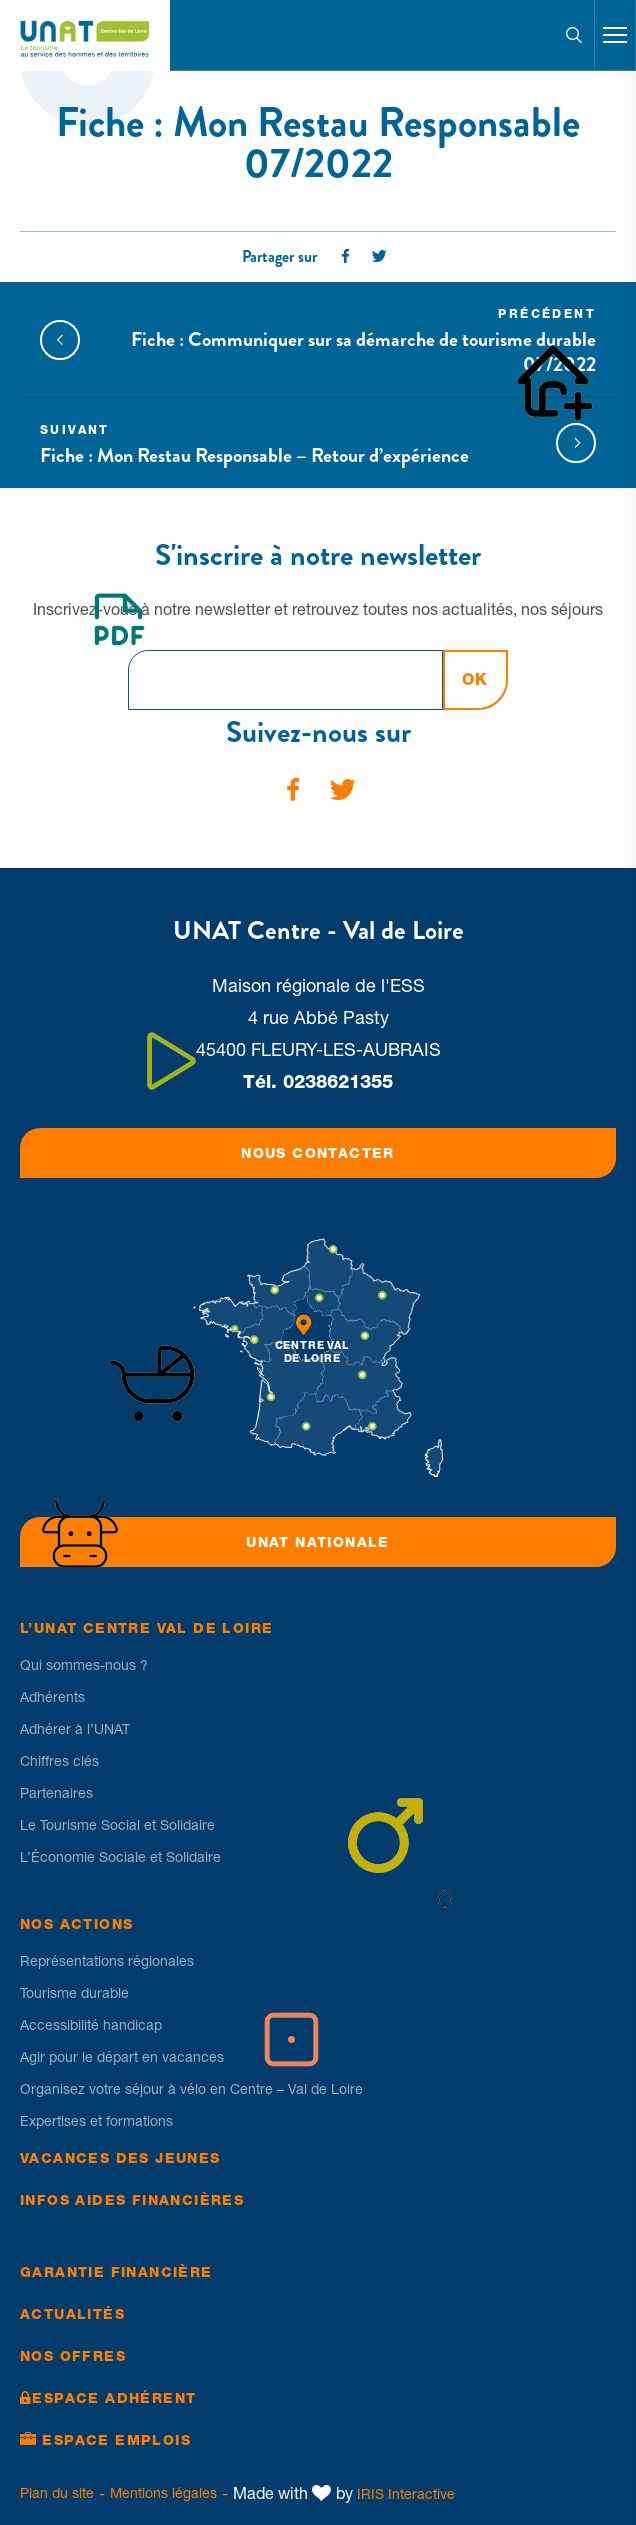  What do you see at coordinates (445, 1899) in the screenshot?
I see `indicates egg or egg-related content` at bounding box center [445, 1899].